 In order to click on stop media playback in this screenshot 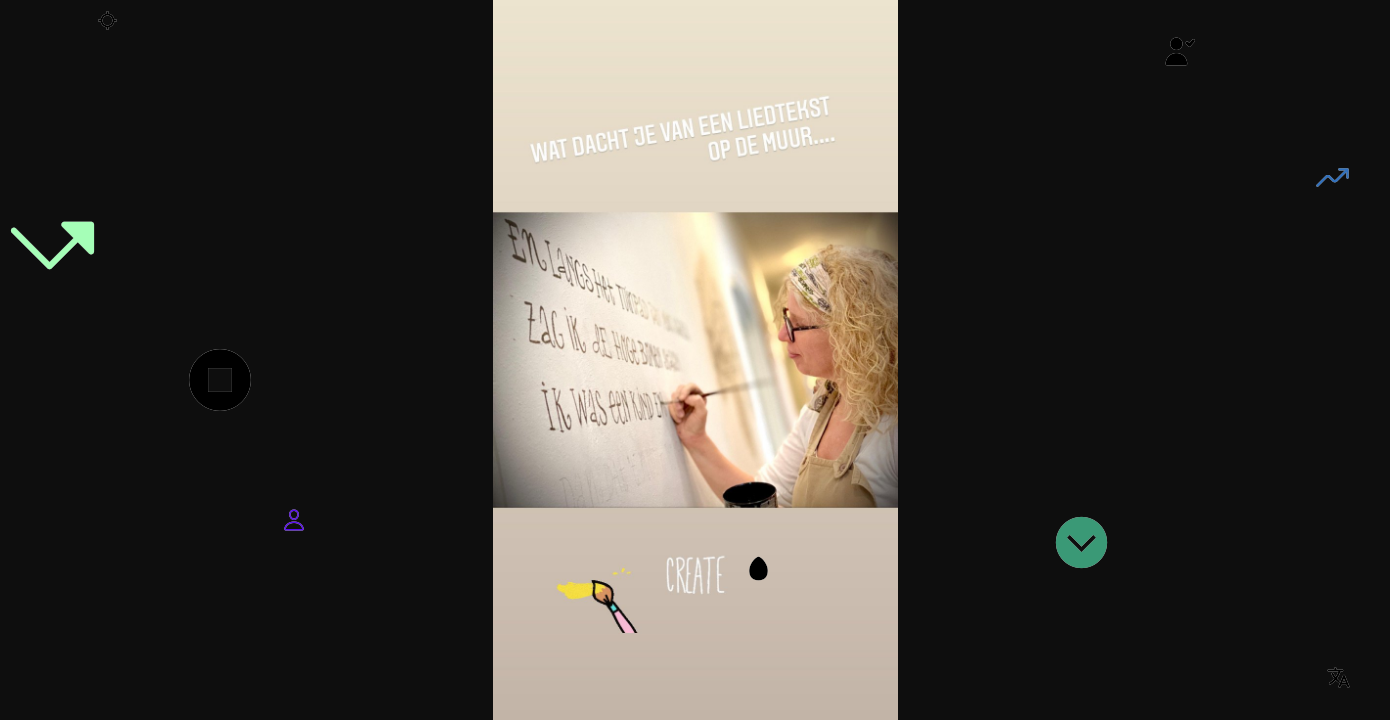, I will do `click(220, 380)`.